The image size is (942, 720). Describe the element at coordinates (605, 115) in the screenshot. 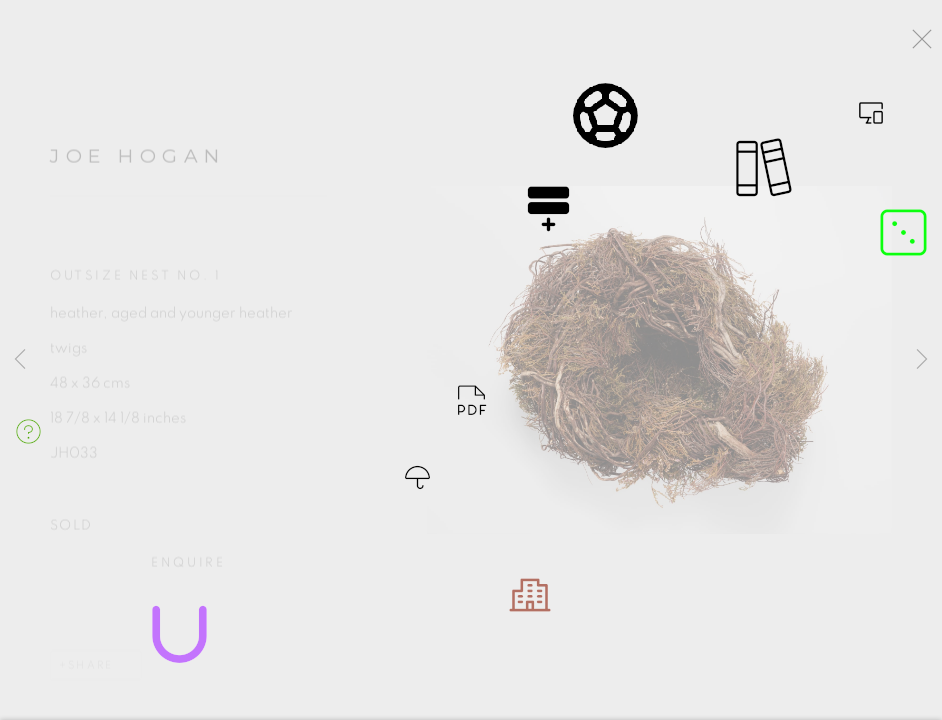

I see `access soccer or football content` at that location.